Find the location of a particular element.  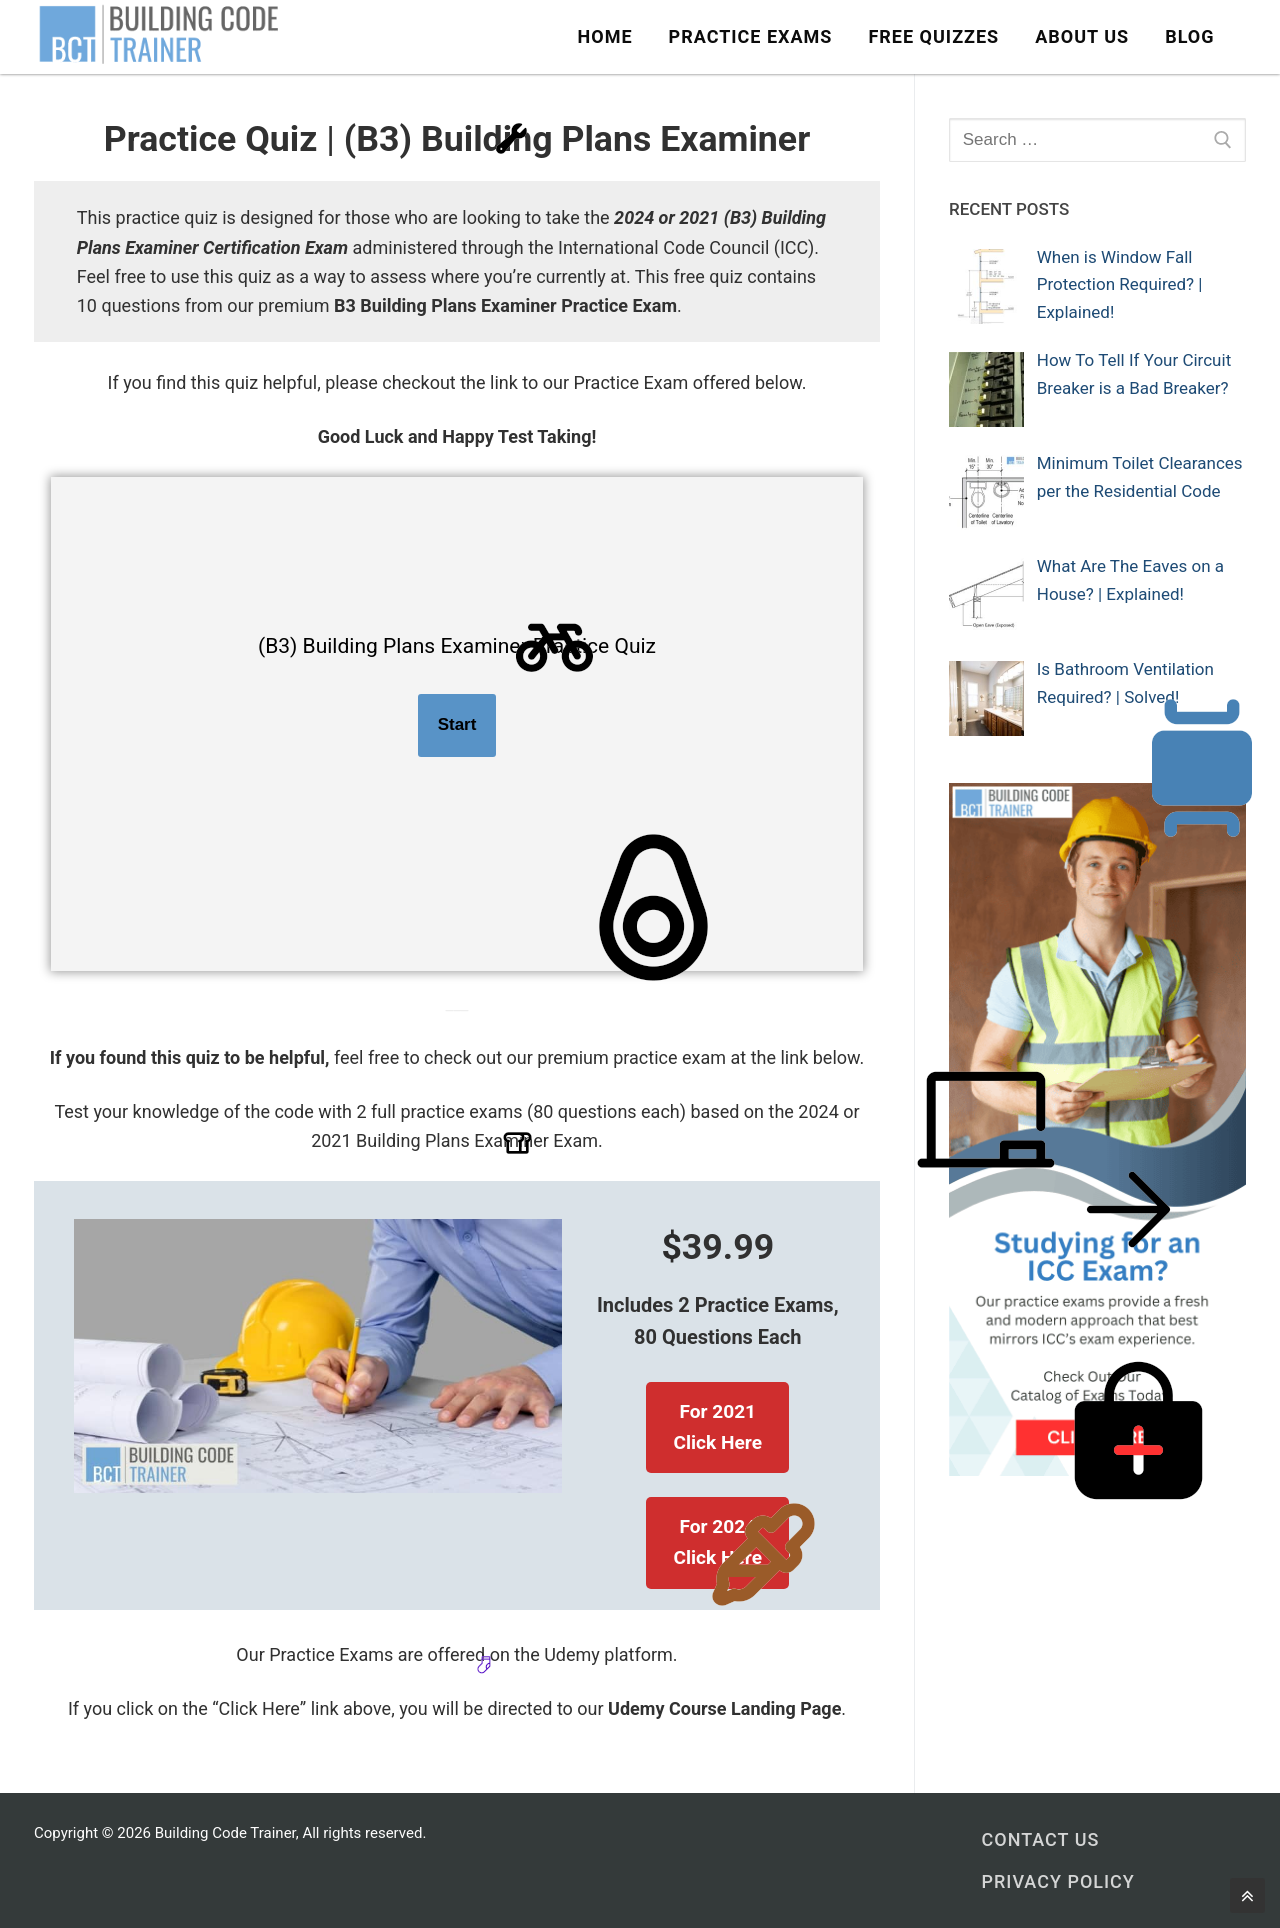

access bakery or bread-related content is located at coordinates (518, 1143).